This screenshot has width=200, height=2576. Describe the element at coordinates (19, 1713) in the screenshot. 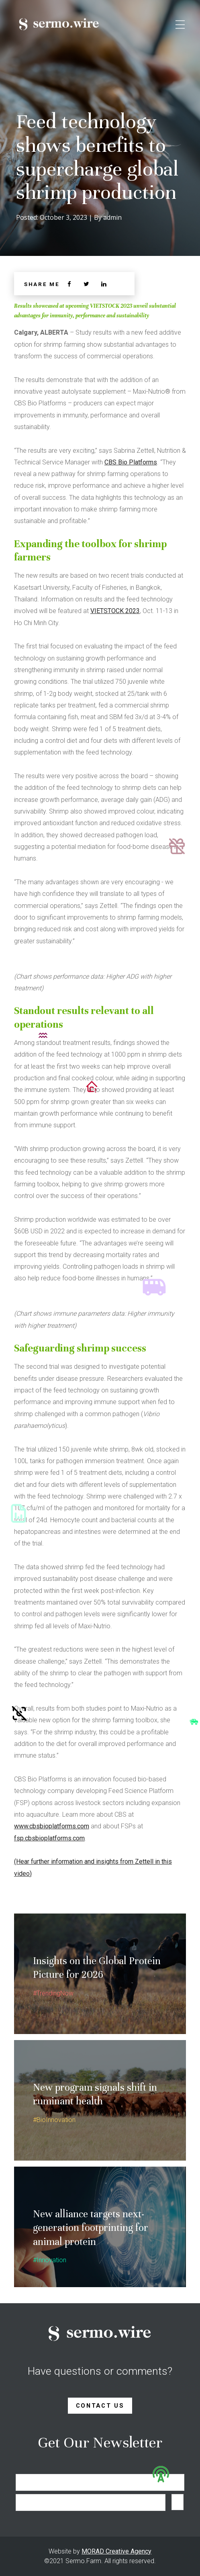

I see `screen capture disabled` at that location.